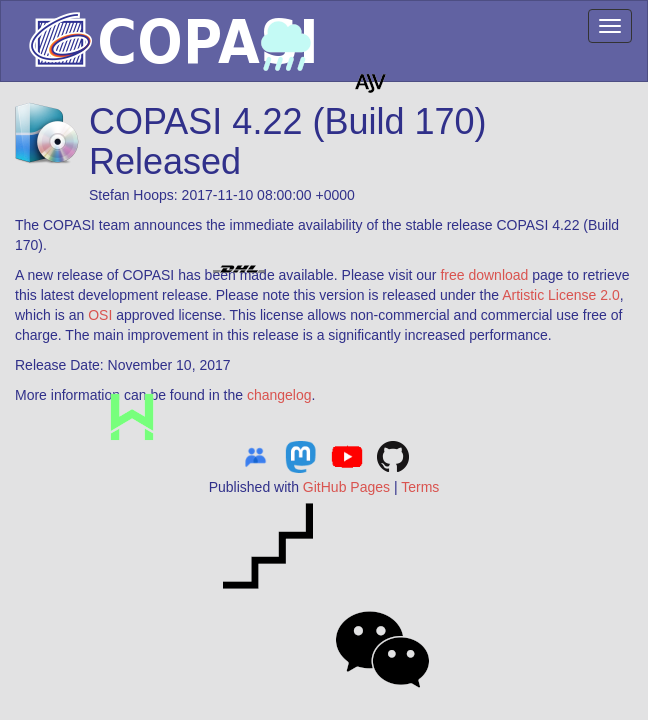 This screenshot has height=720, width=648. I want to click on DHL shipping and logistics services, so click(239, 269).